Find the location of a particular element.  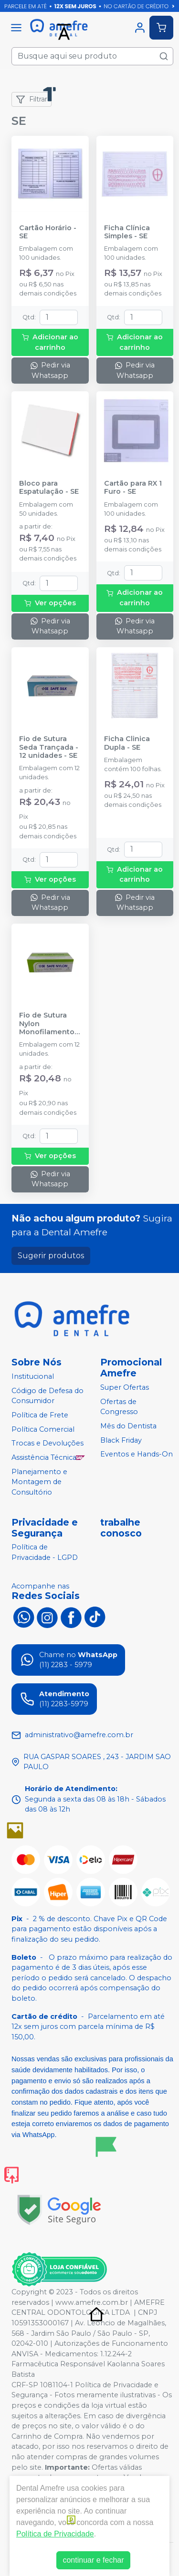

SAP enterprise software logo is located at coordinates (80, 1457).